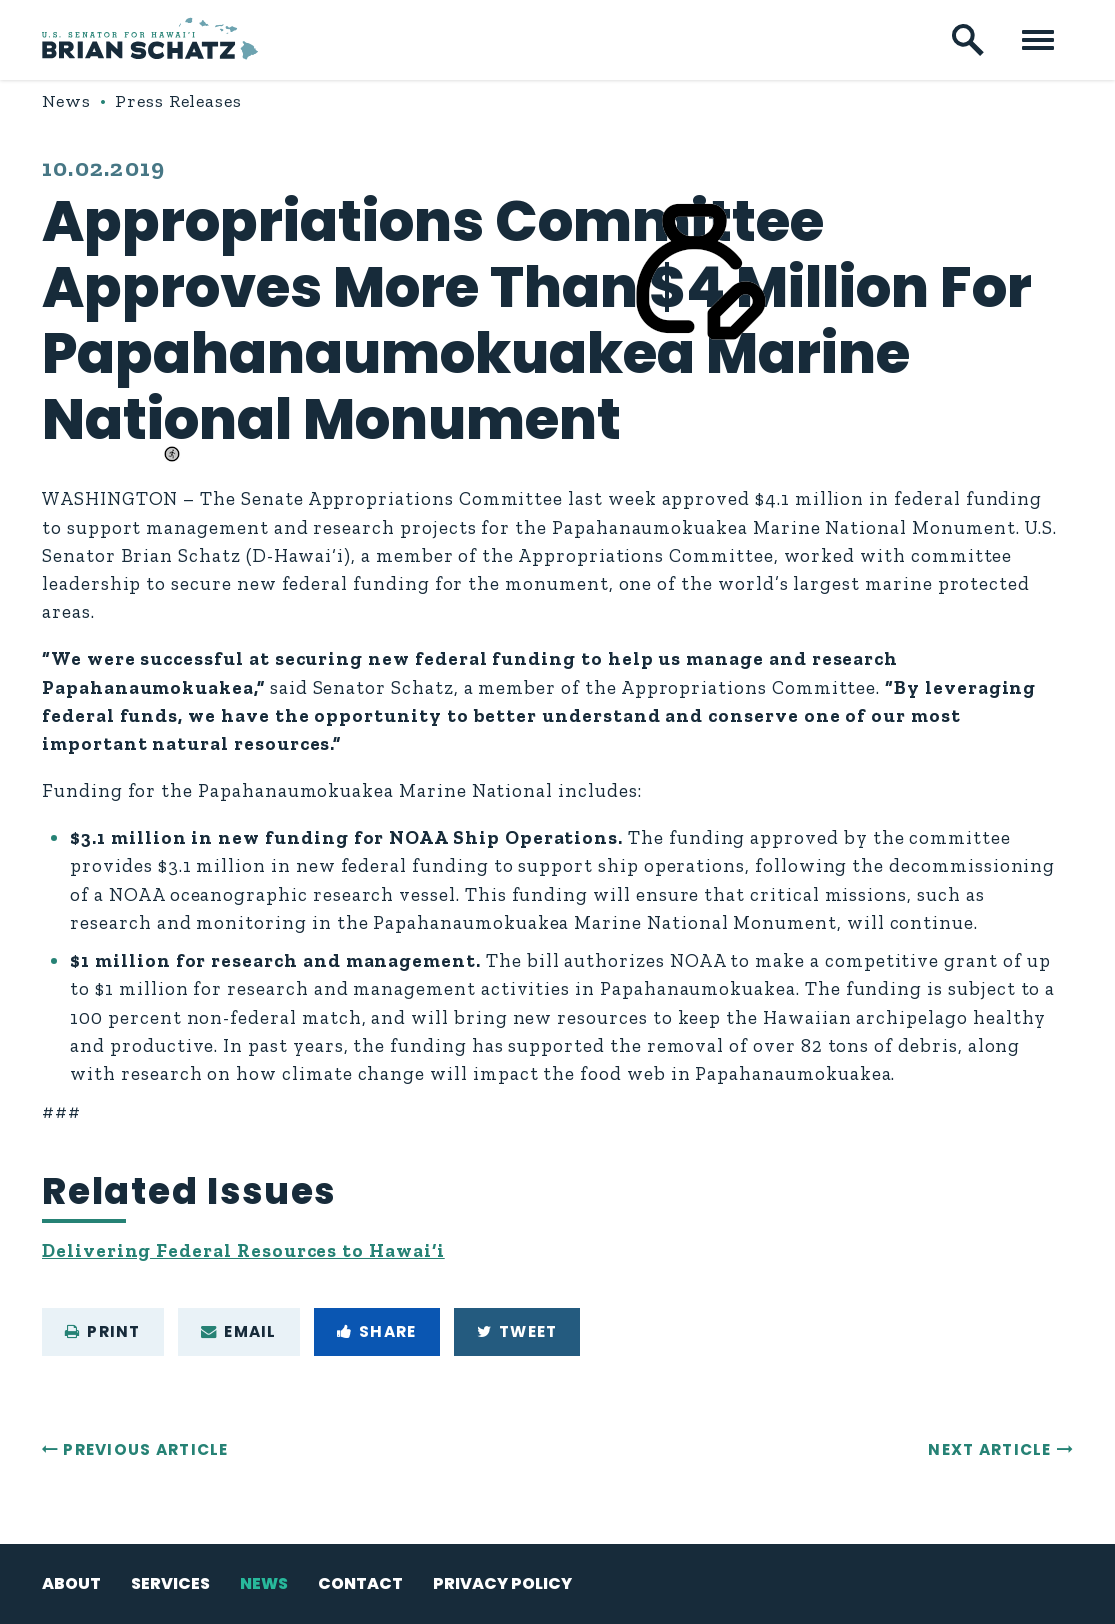 The image size is (1115, 1624). I want to click on edit budget or savings details, so click(694, 268).